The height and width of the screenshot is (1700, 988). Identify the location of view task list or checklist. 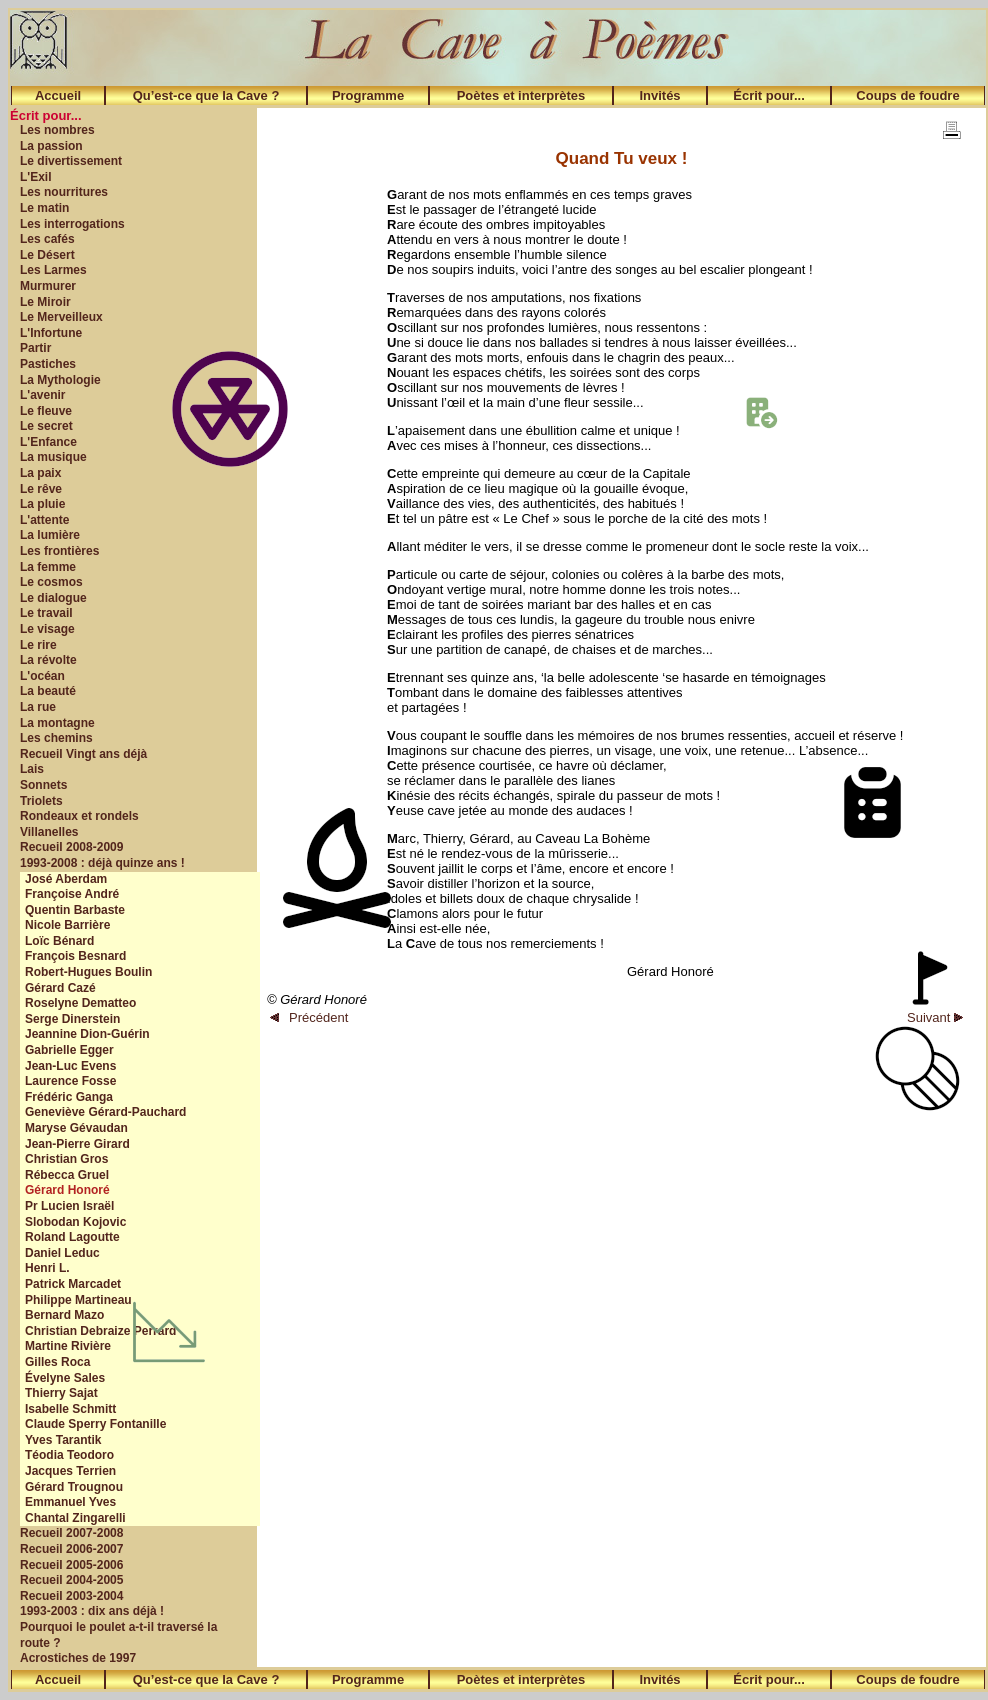
(872, 802).